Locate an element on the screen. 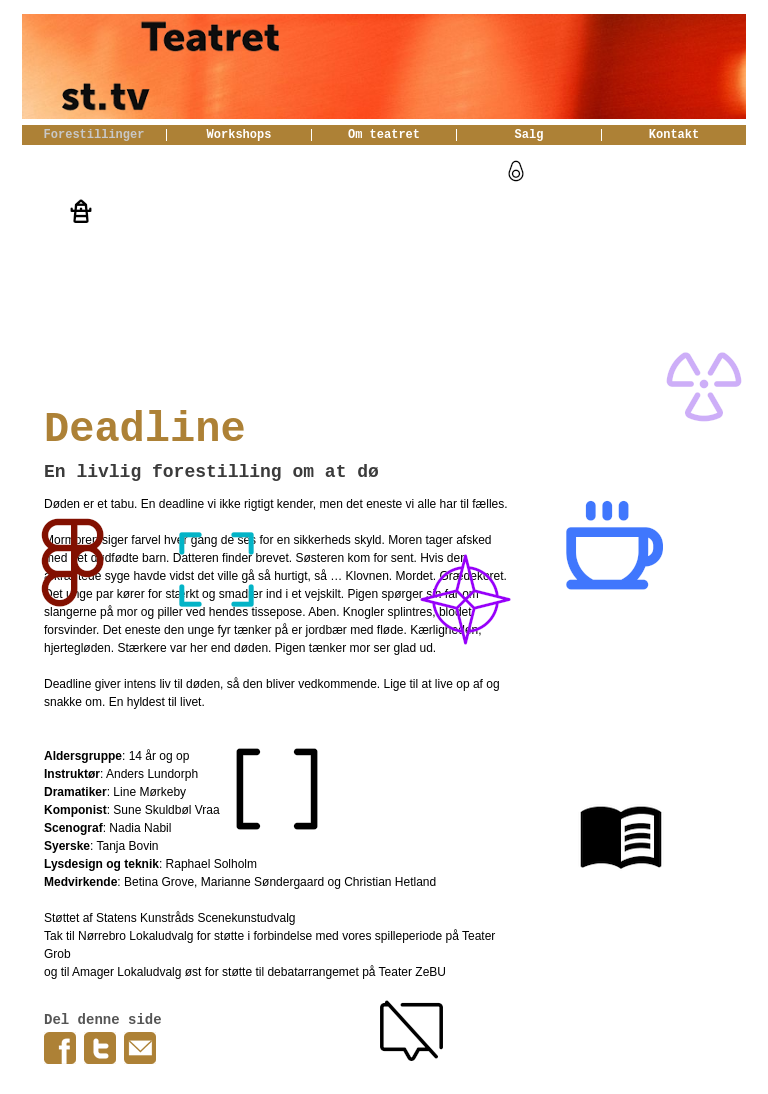 The height and width of the screenshot is (1094, 768). indicates healthy or vegetarian food options is located at coordinates (516, 171).